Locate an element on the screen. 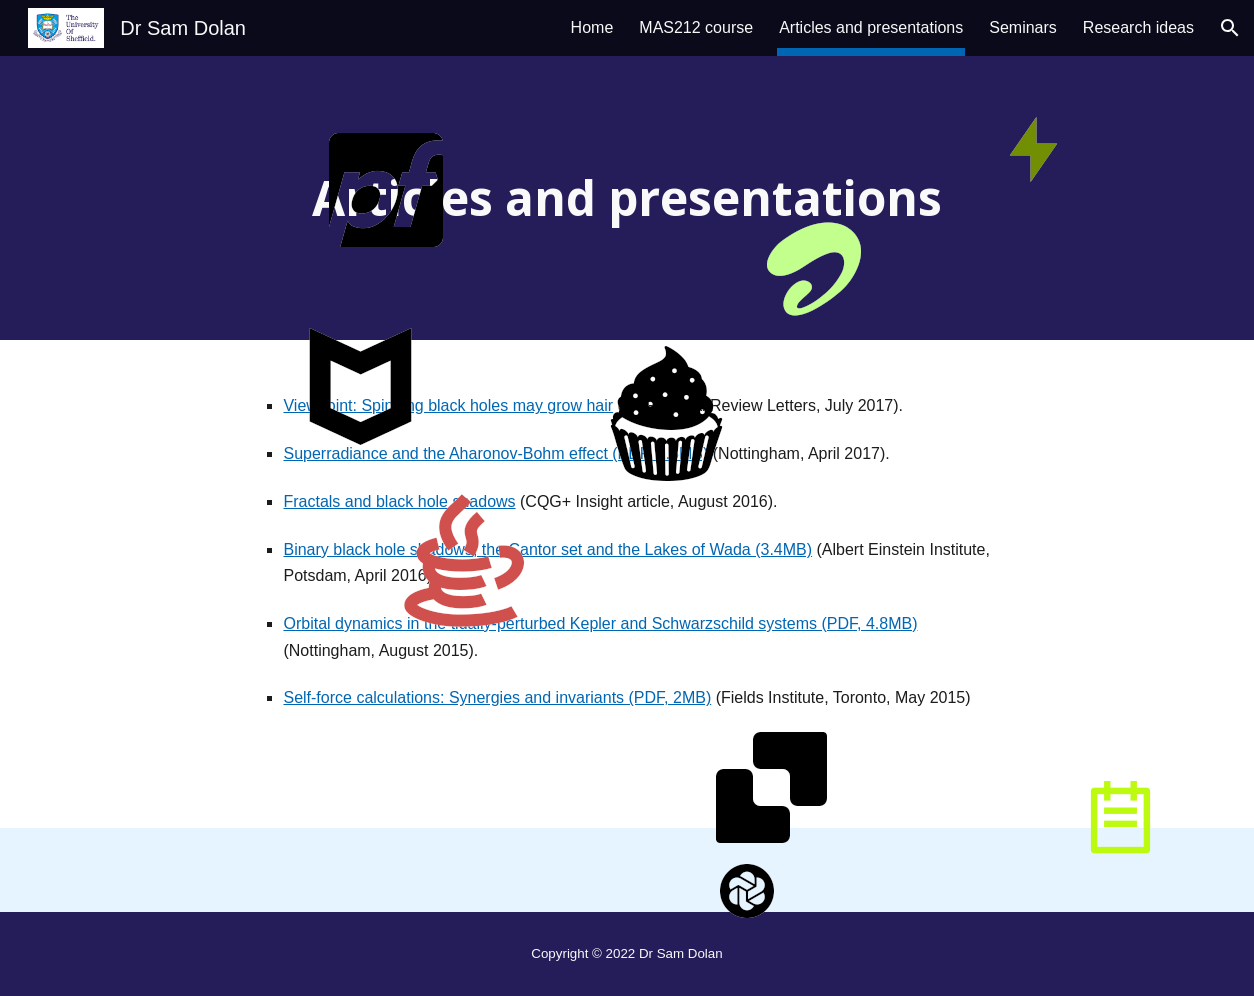  chromatic logo is located at coordinates (747, 891).